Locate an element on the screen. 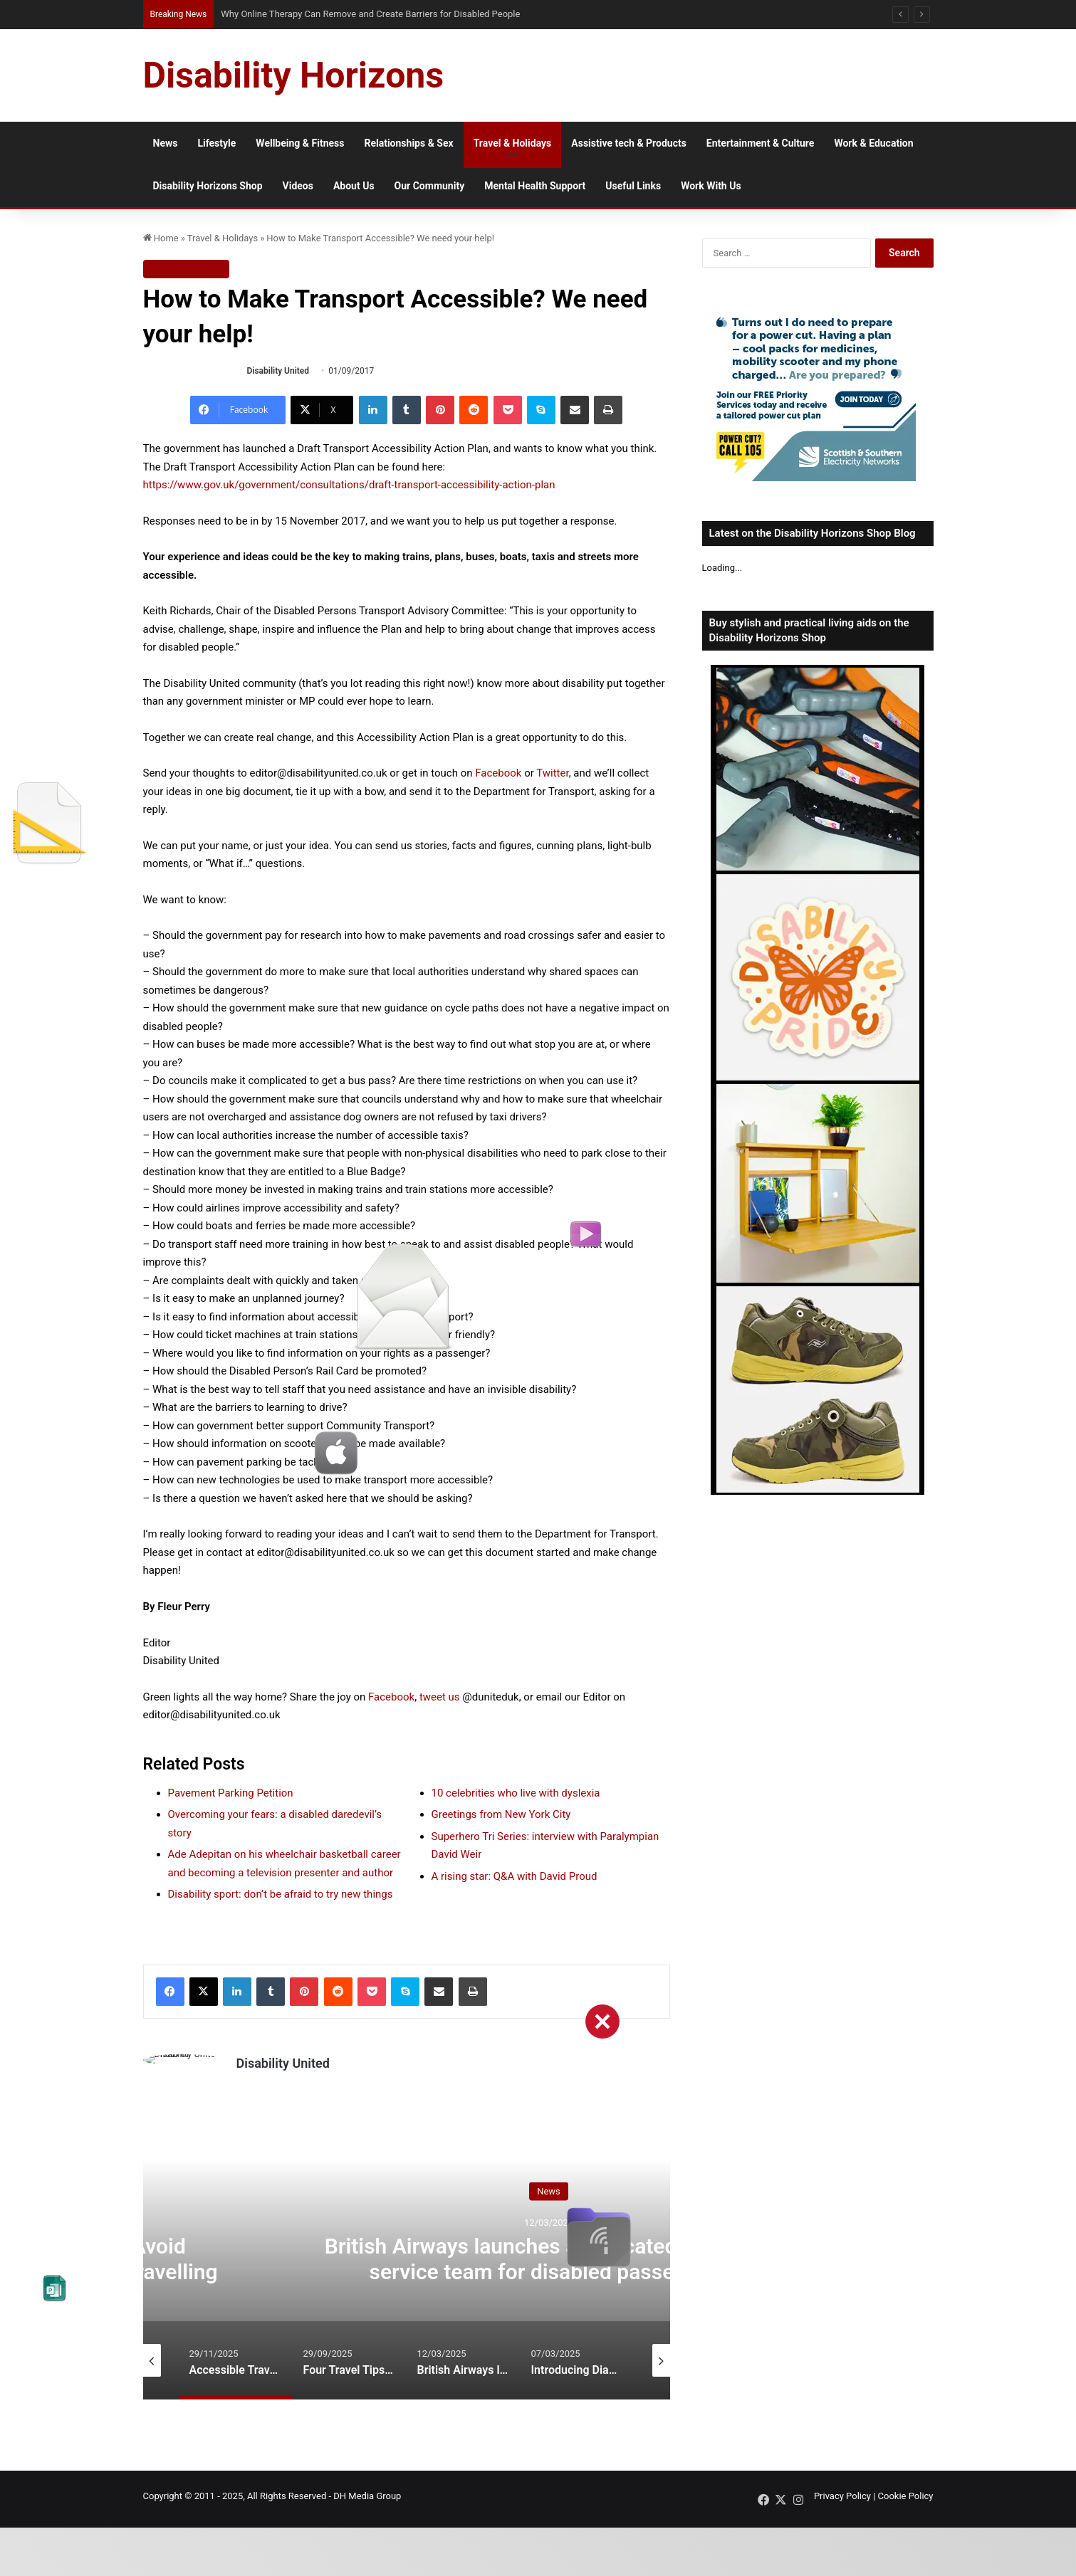 This screenshot has width=1076, height=2576. configure page layout and dimensions is located at coordinates (49, 823).